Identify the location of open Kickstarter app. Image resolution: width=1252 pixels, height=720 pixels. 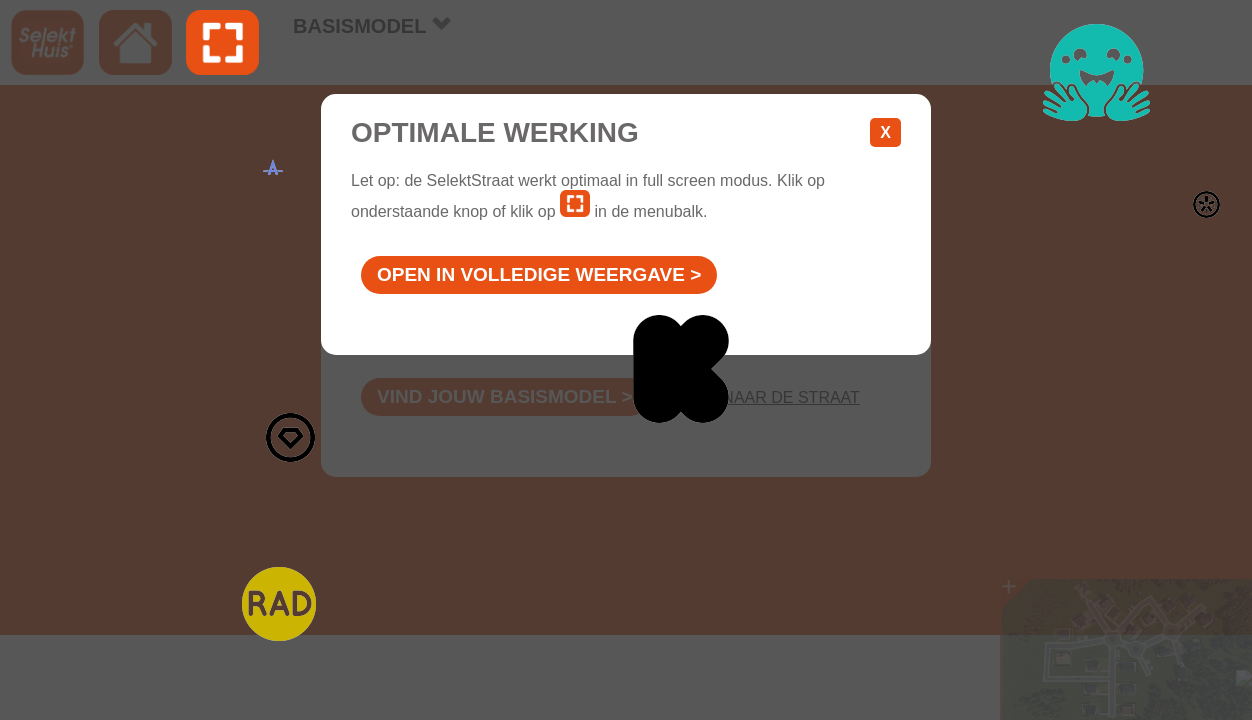
(681, 369).